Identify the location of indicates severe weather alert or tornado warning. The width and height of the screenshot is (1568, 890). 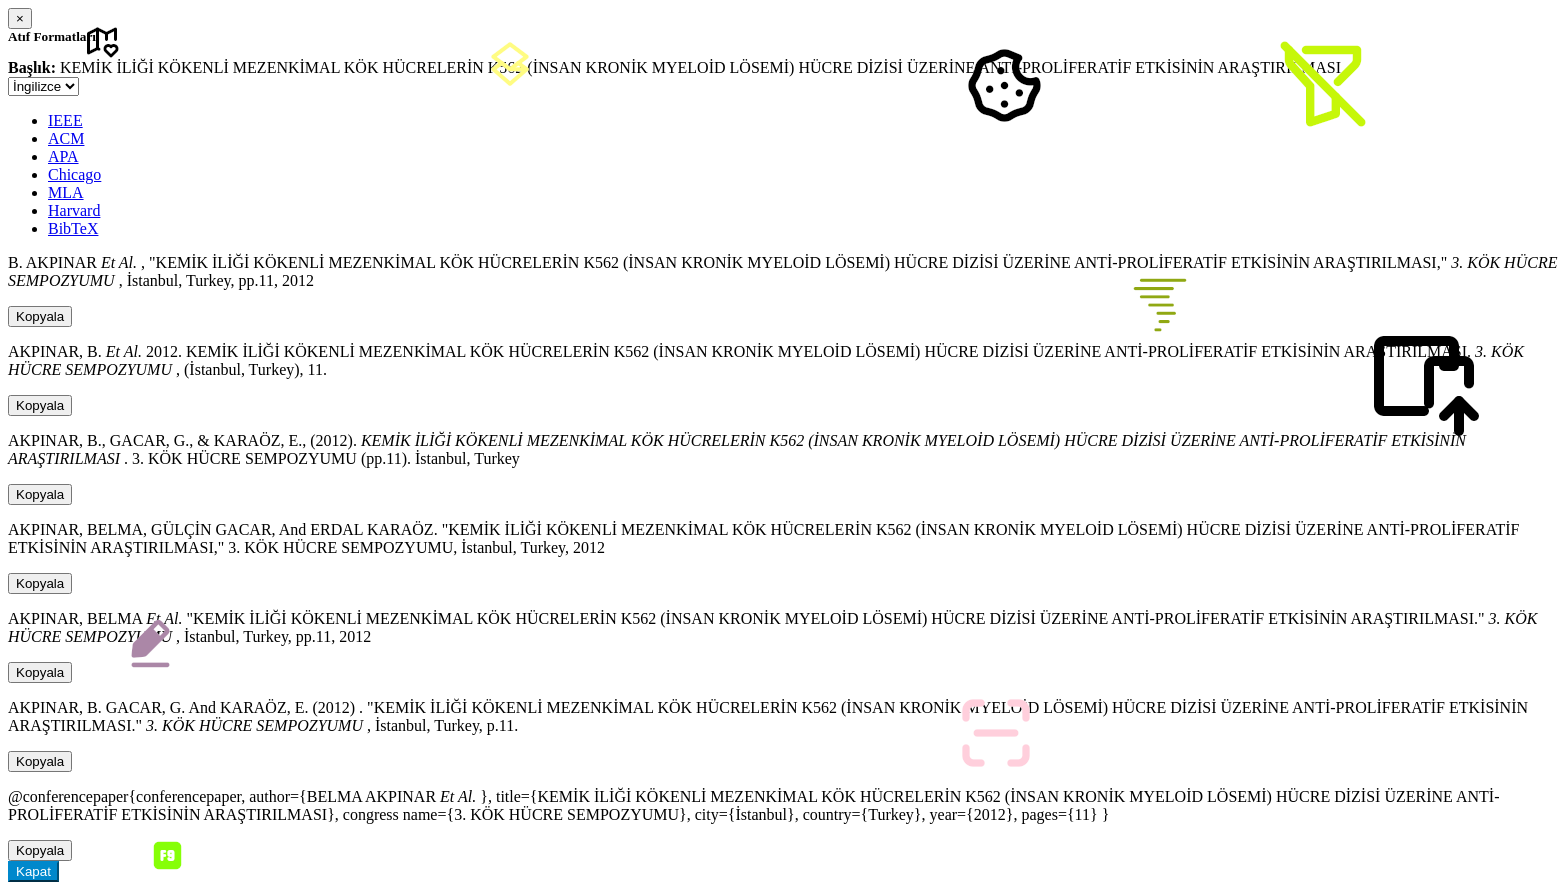
(1160, 303).